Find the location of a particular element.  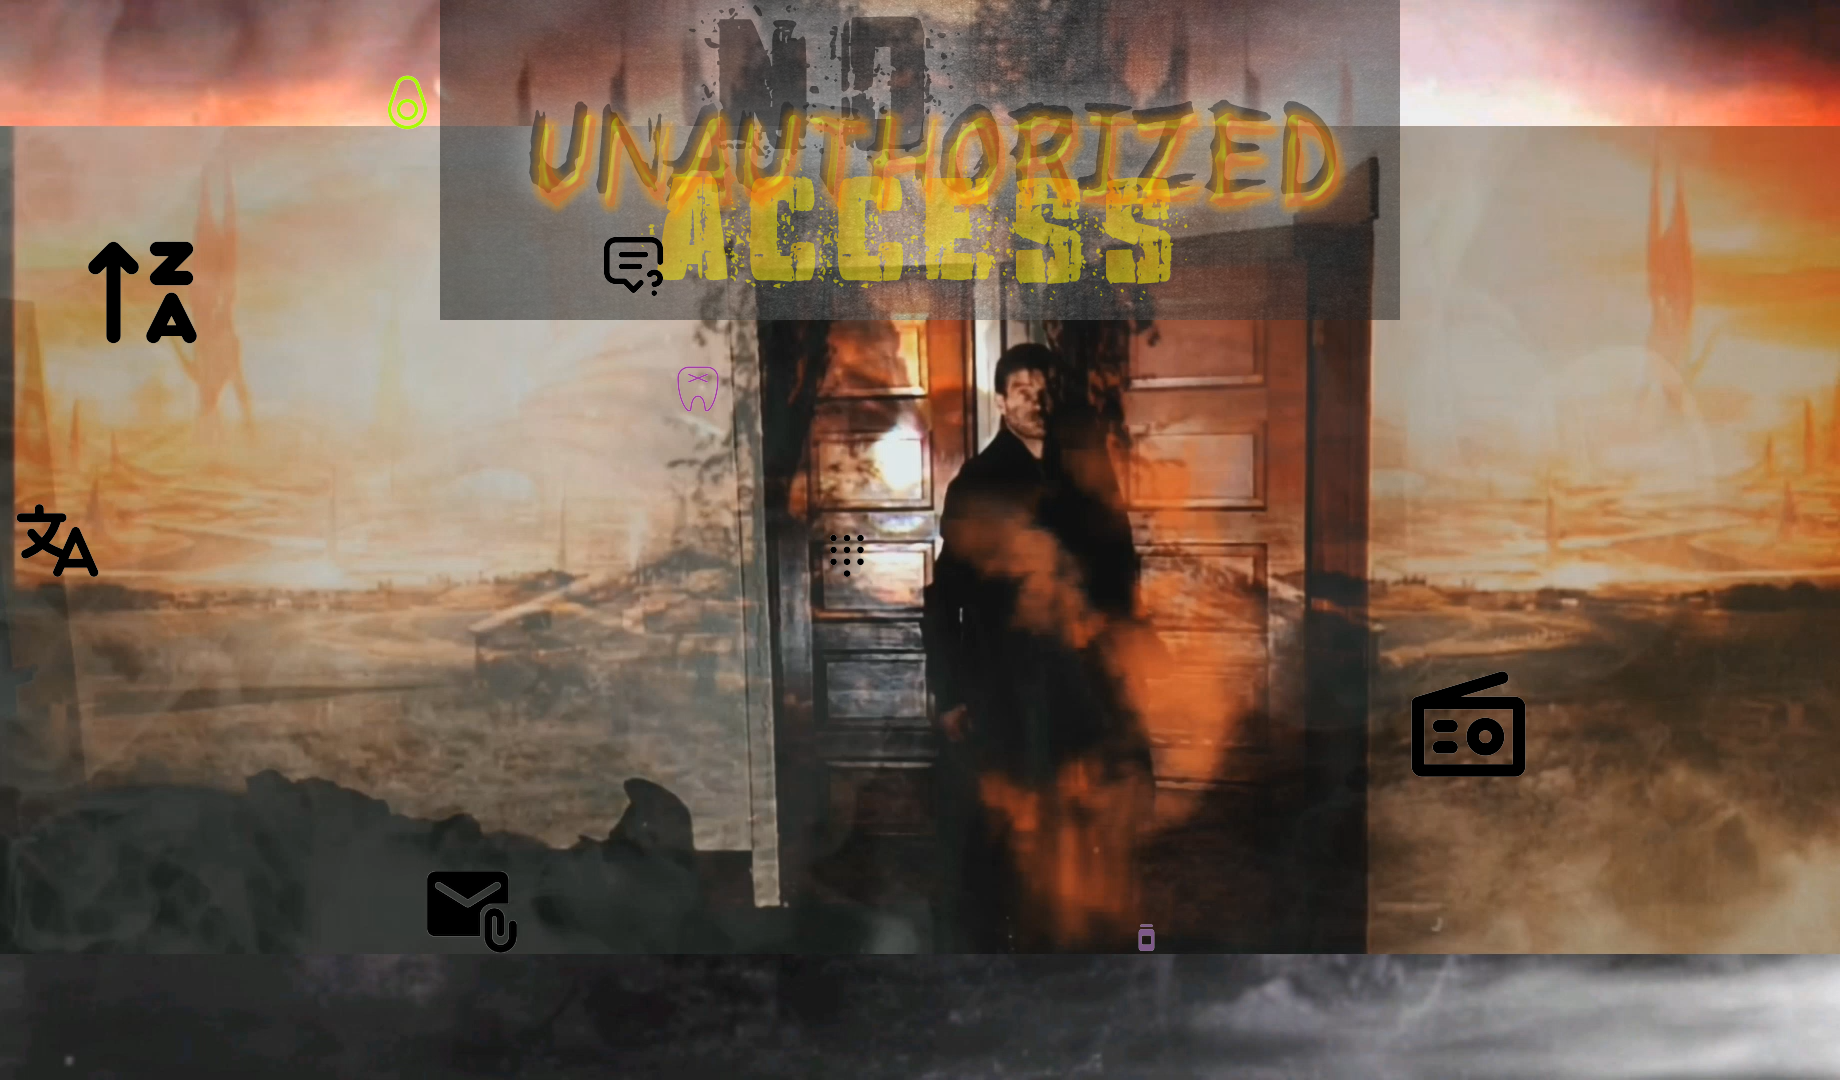

access help or FAQ chat is located at coordinates (633, 263).